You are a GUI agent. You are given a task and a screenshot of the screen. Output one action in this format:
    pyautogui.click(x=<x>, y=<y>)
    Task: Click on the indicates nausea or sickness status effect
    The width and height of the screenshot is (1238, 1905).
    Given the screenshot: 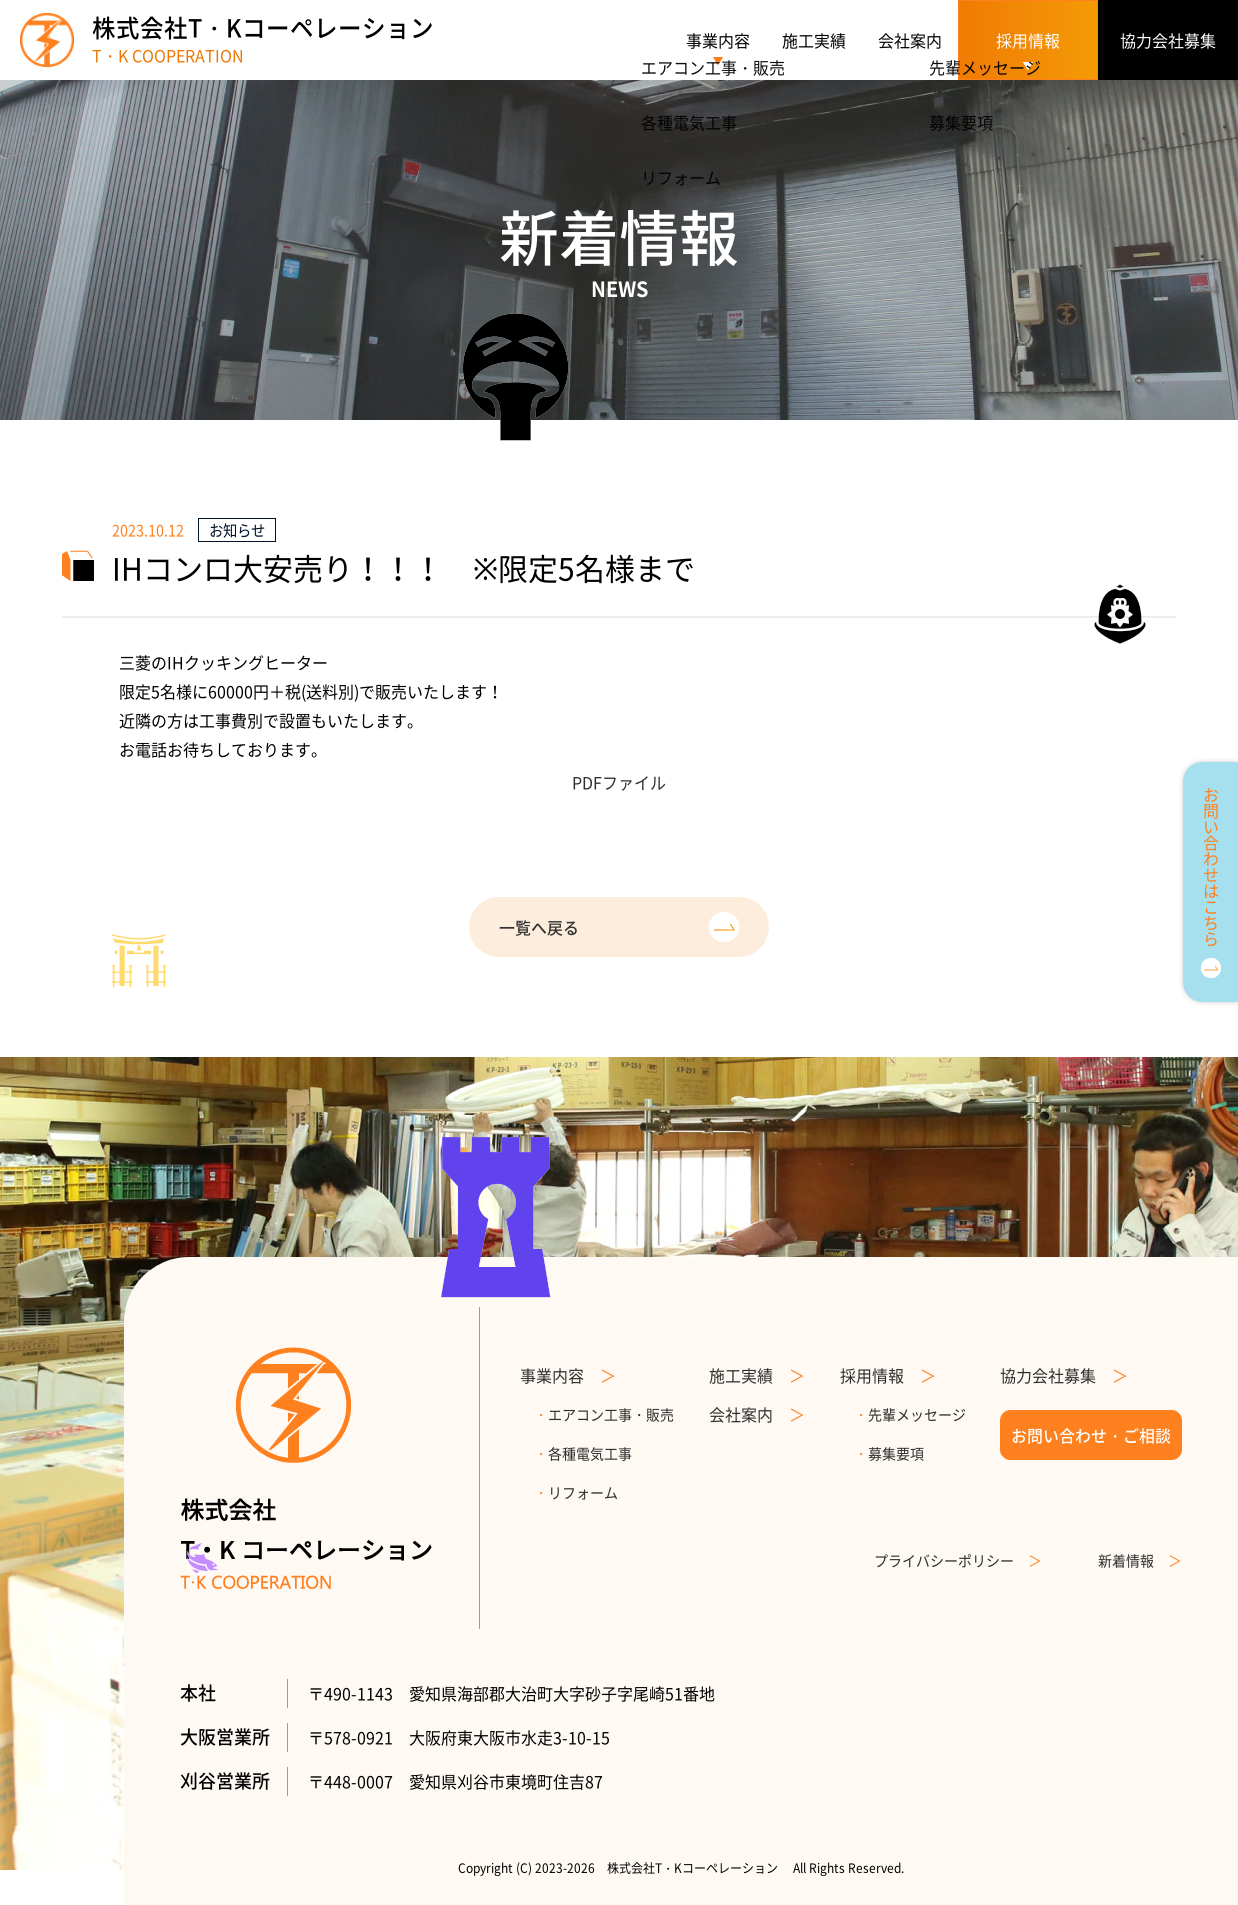 What is the action you would take?
    pyautogui.click(x=515, y=376)
    